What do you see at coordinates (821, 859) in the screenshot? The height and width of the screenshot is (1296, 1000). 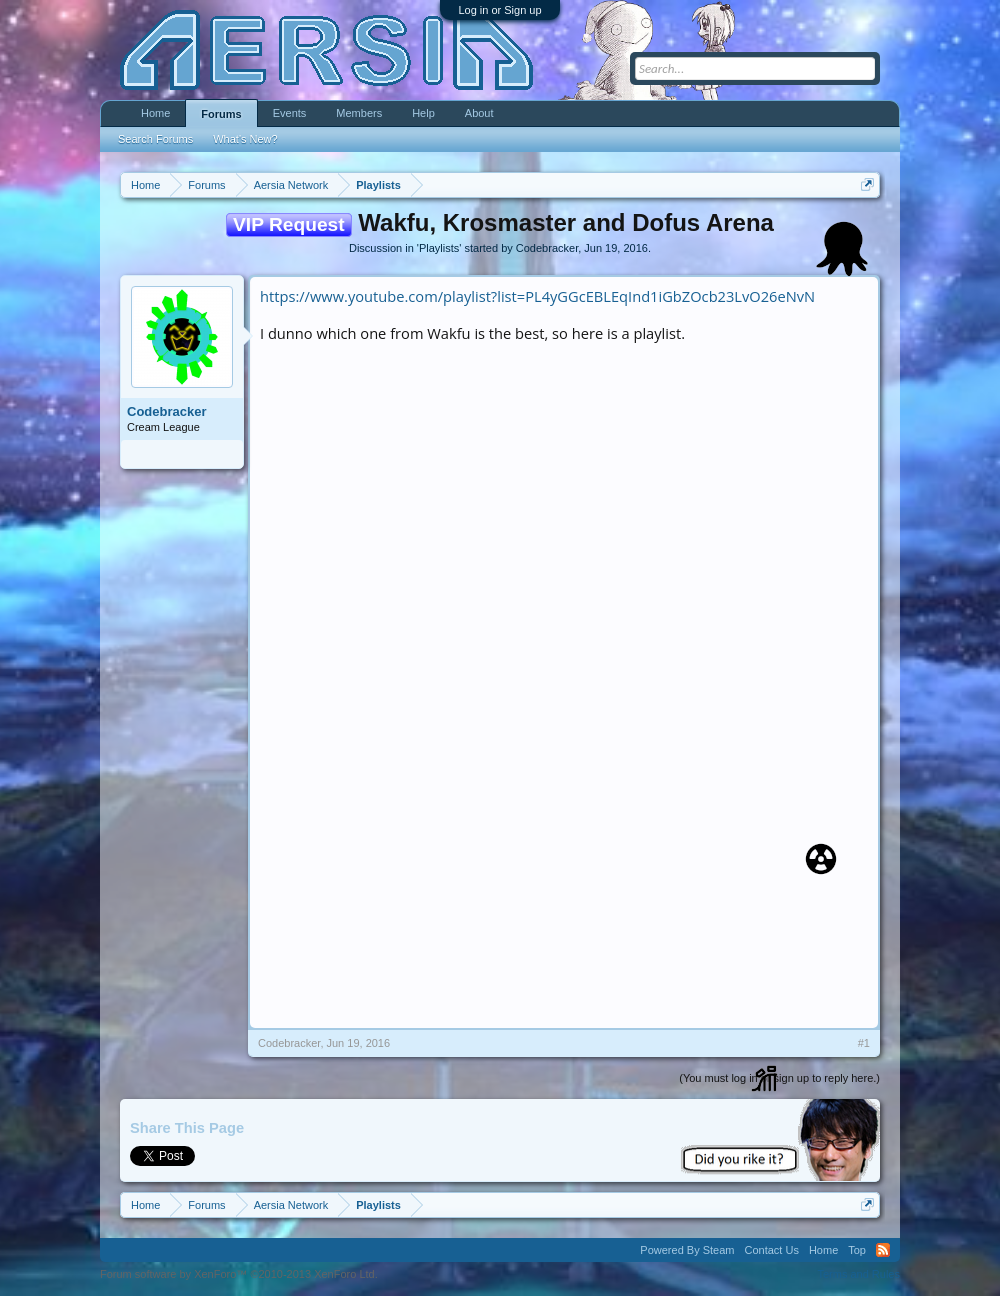 I see `indicates radioactive or hazardous material warning` at bounding box center [821, 859].